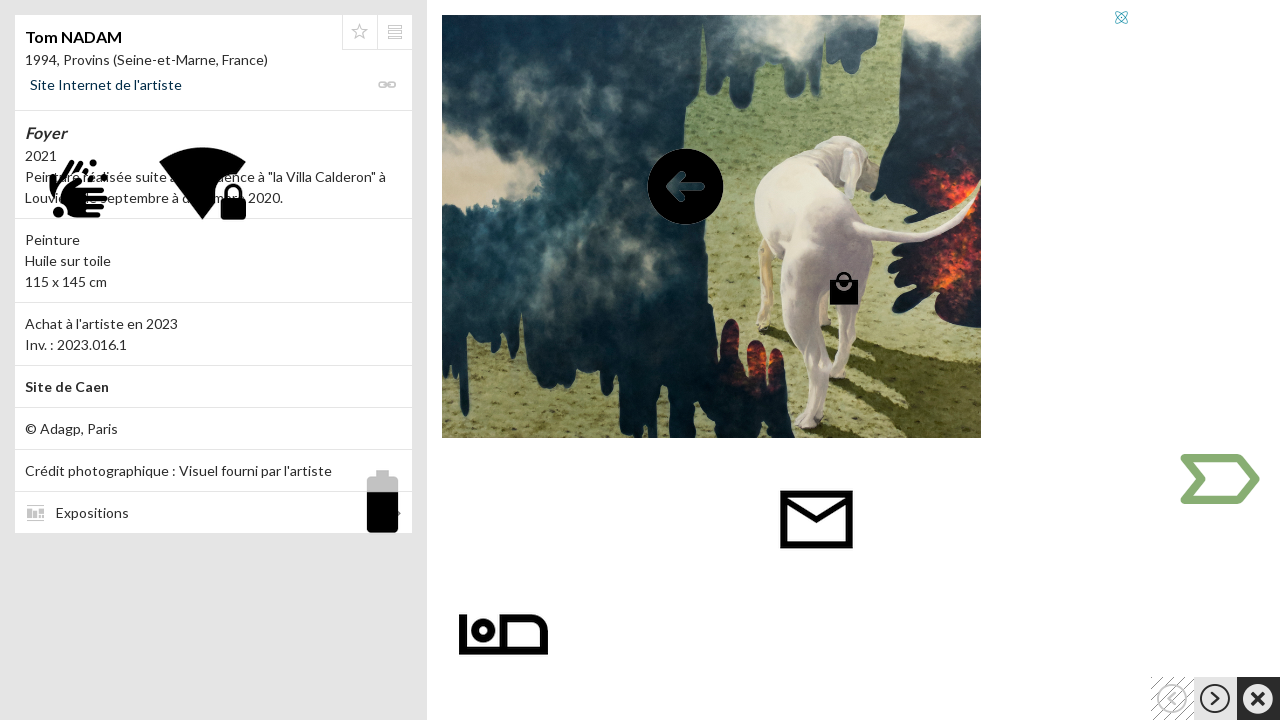 The height and width of the screenshot is (720, 1280). What do you see at coordinates (78, 188) in the screenshot?
I see `wash hands reminder or hygiene indicator` at bounding box center [78, 188].